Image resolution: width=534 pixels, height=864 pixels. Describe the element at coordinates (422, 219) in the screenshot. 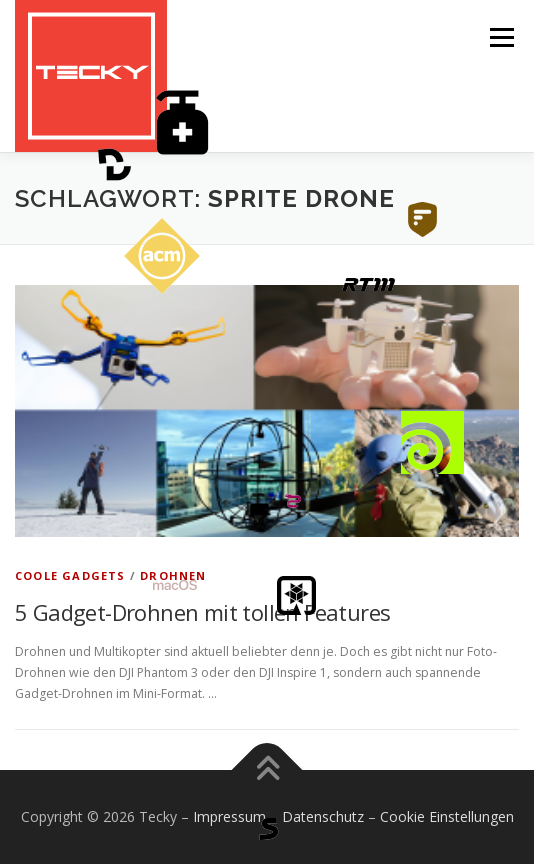

I see `open 2FAS authenticator app` at that location.